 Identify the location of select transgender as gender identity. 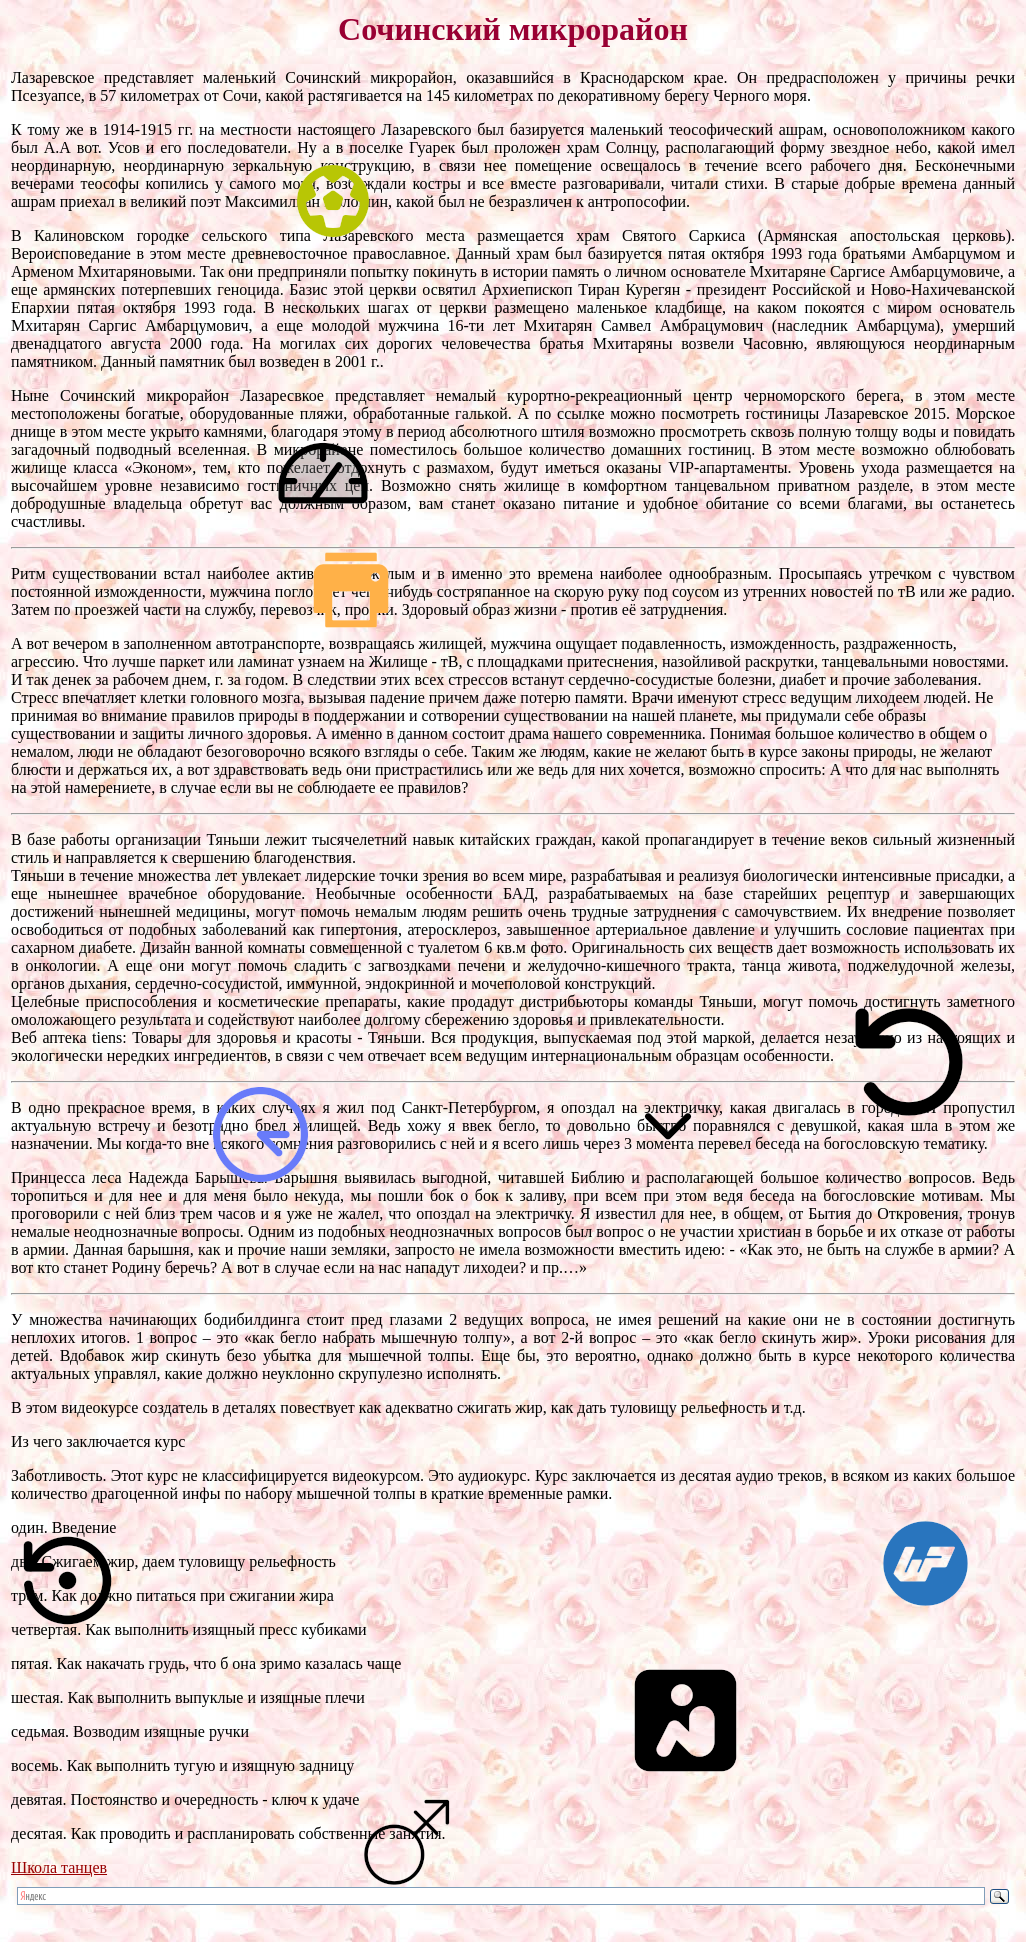
(408, 1840).